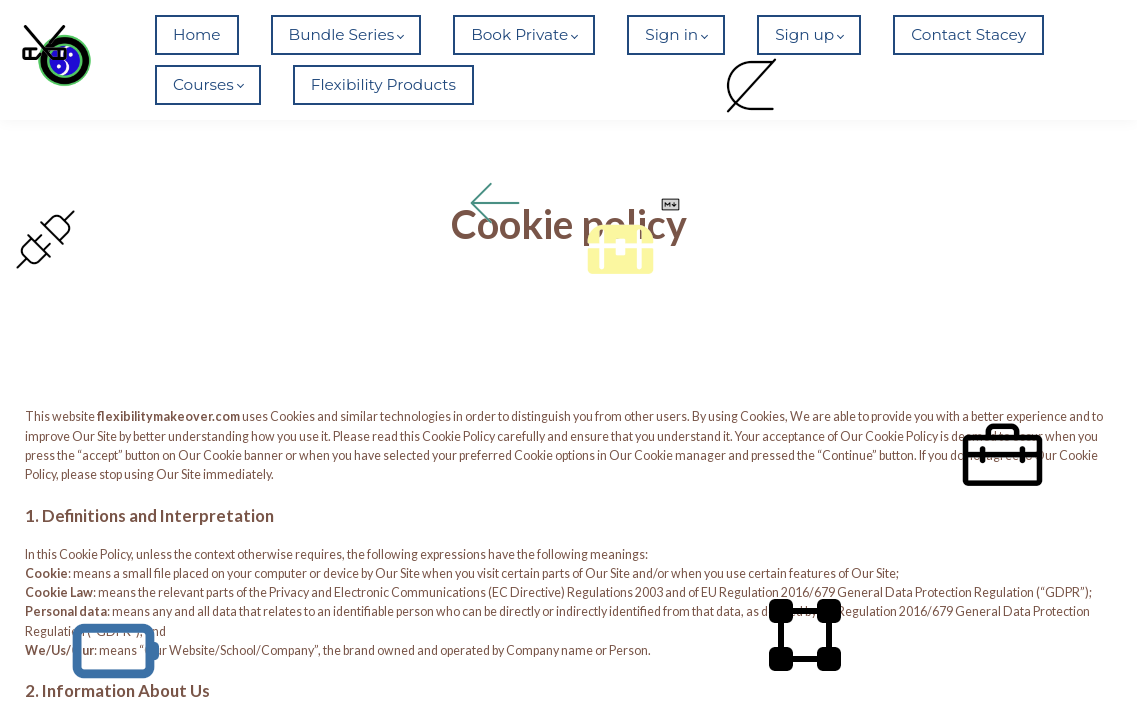  I want to click on view hockey sports content, so click(44, 42).